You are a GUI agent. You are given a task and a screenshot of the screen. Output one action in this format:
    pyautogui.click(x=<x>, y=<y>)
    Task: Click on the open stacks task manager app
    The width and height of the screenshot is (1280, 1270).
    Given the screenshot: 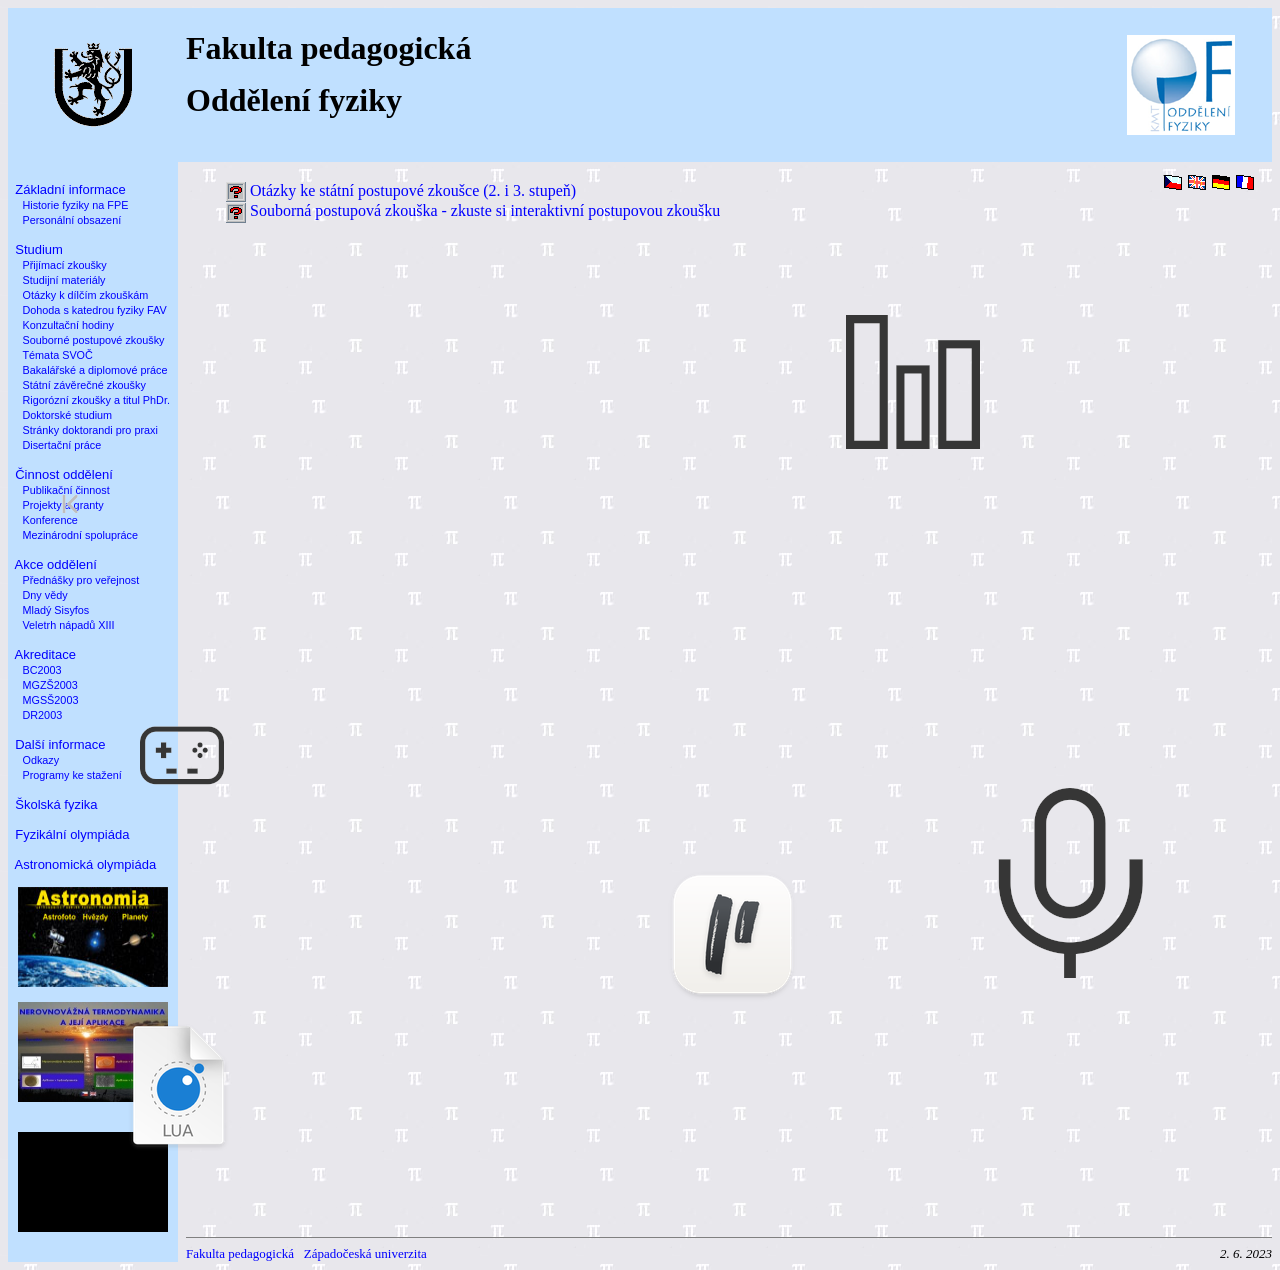 What is the action you would take?
    pyautogui.click(x=732, y=934)
    